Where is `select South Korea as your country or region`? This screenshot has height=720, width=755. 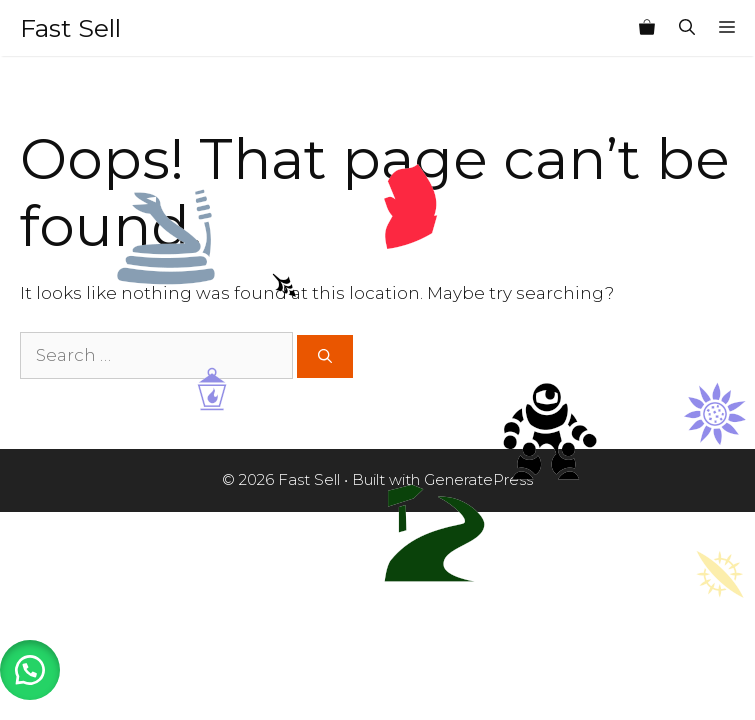 select South Korea as your country or region is located at coordinates (409, 208).